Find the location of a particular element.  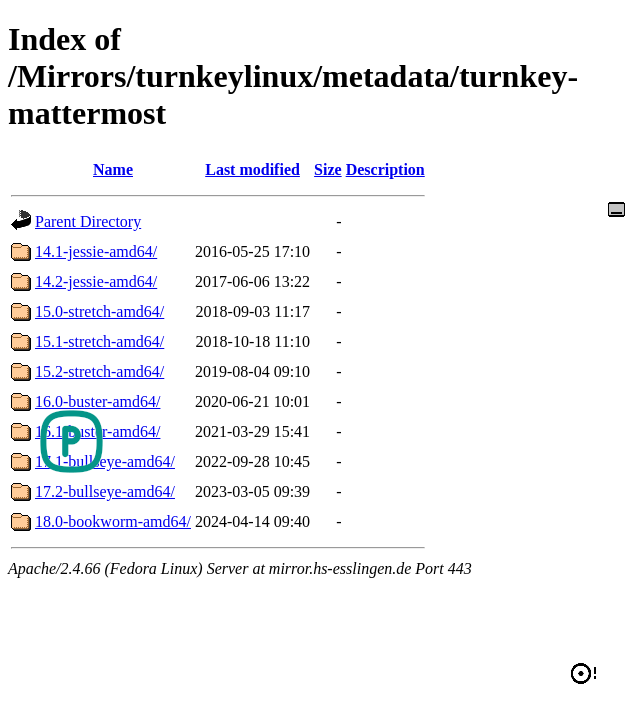

access video player controls or captions is located at coordinates (616, 209).